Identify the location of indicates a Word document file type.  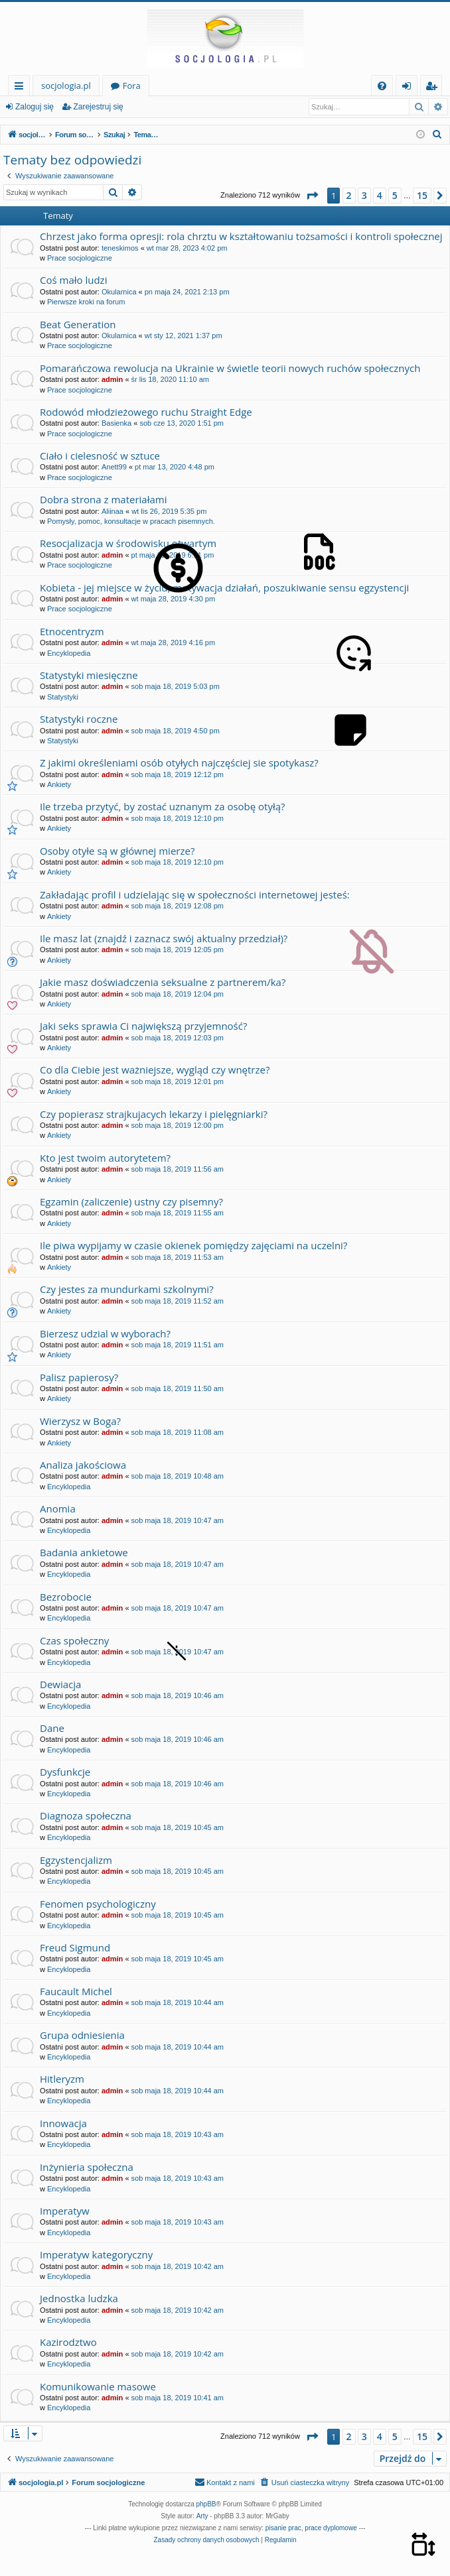
(319, 552).